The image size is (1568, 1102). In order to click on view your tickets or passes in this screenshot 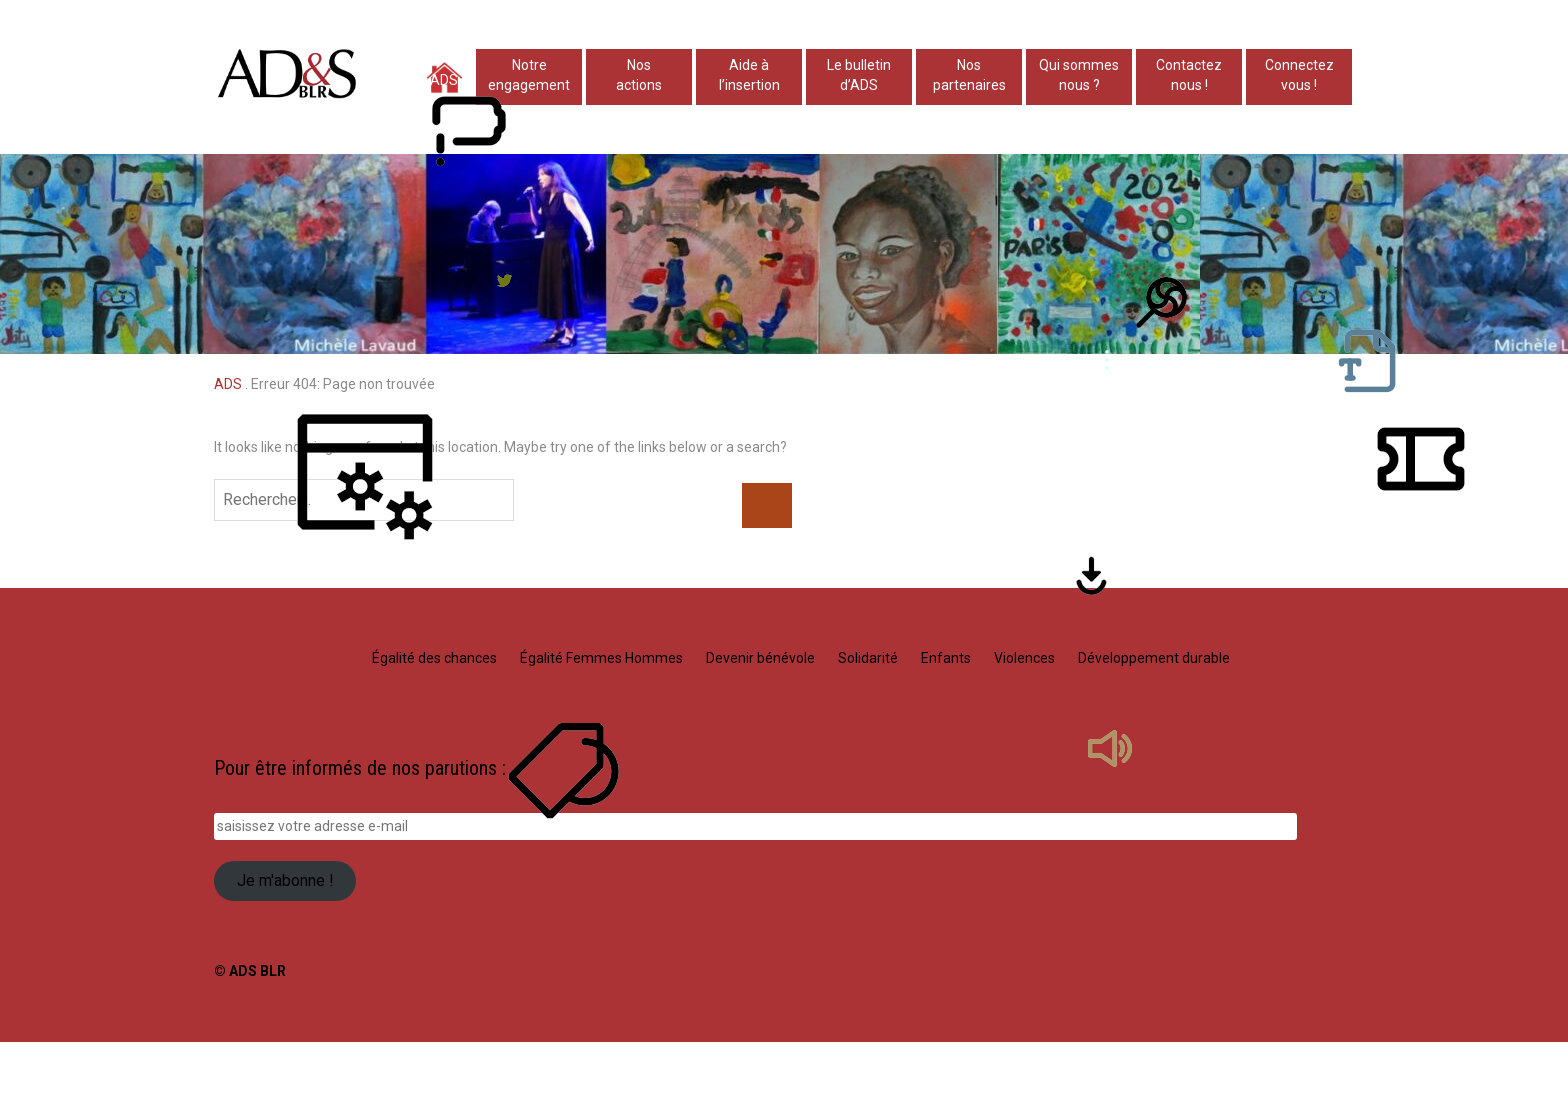, I will do `click(1421, 459)`.